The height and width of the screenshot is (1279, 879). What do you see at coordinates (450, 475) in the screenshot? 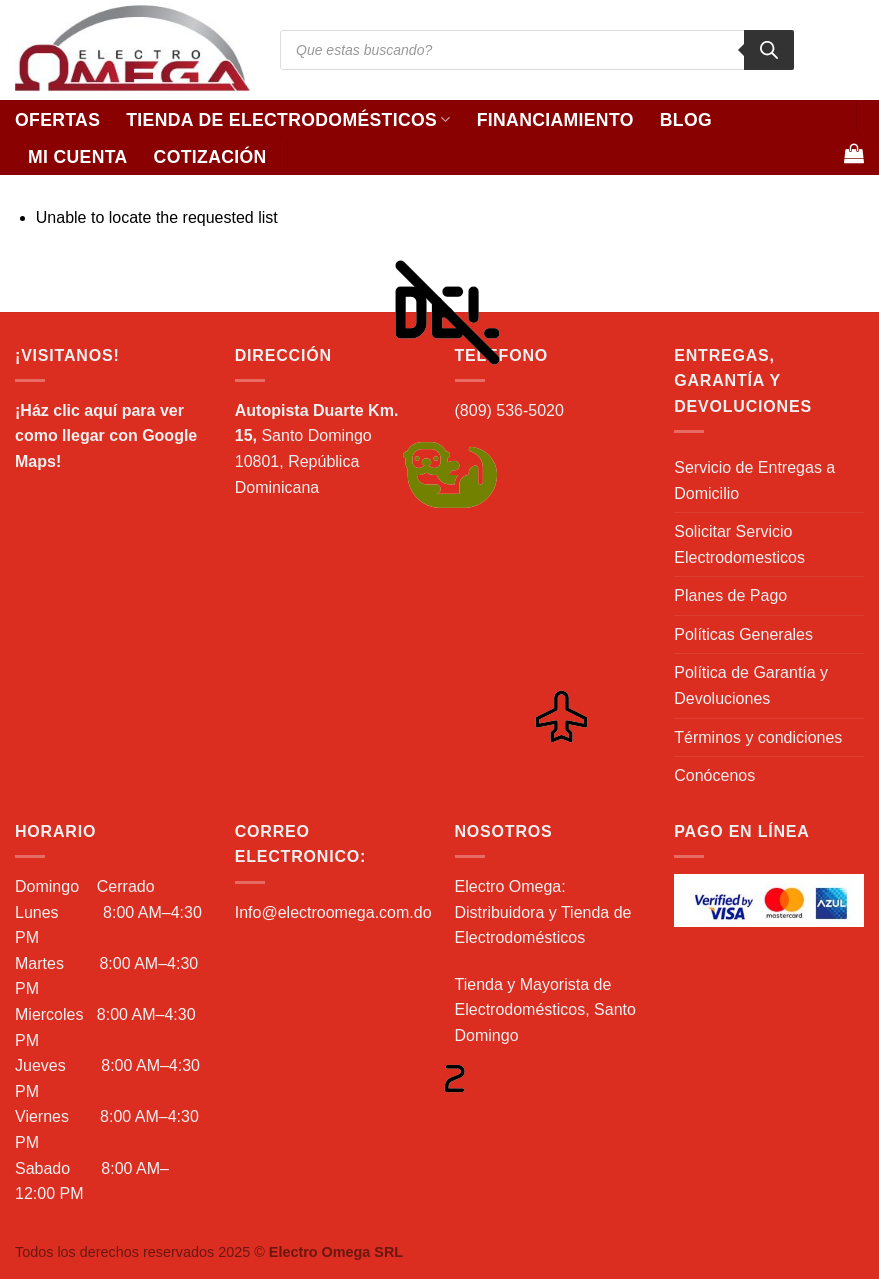
I see `otter mascot or brand logo` at bounding box center [450, 475].